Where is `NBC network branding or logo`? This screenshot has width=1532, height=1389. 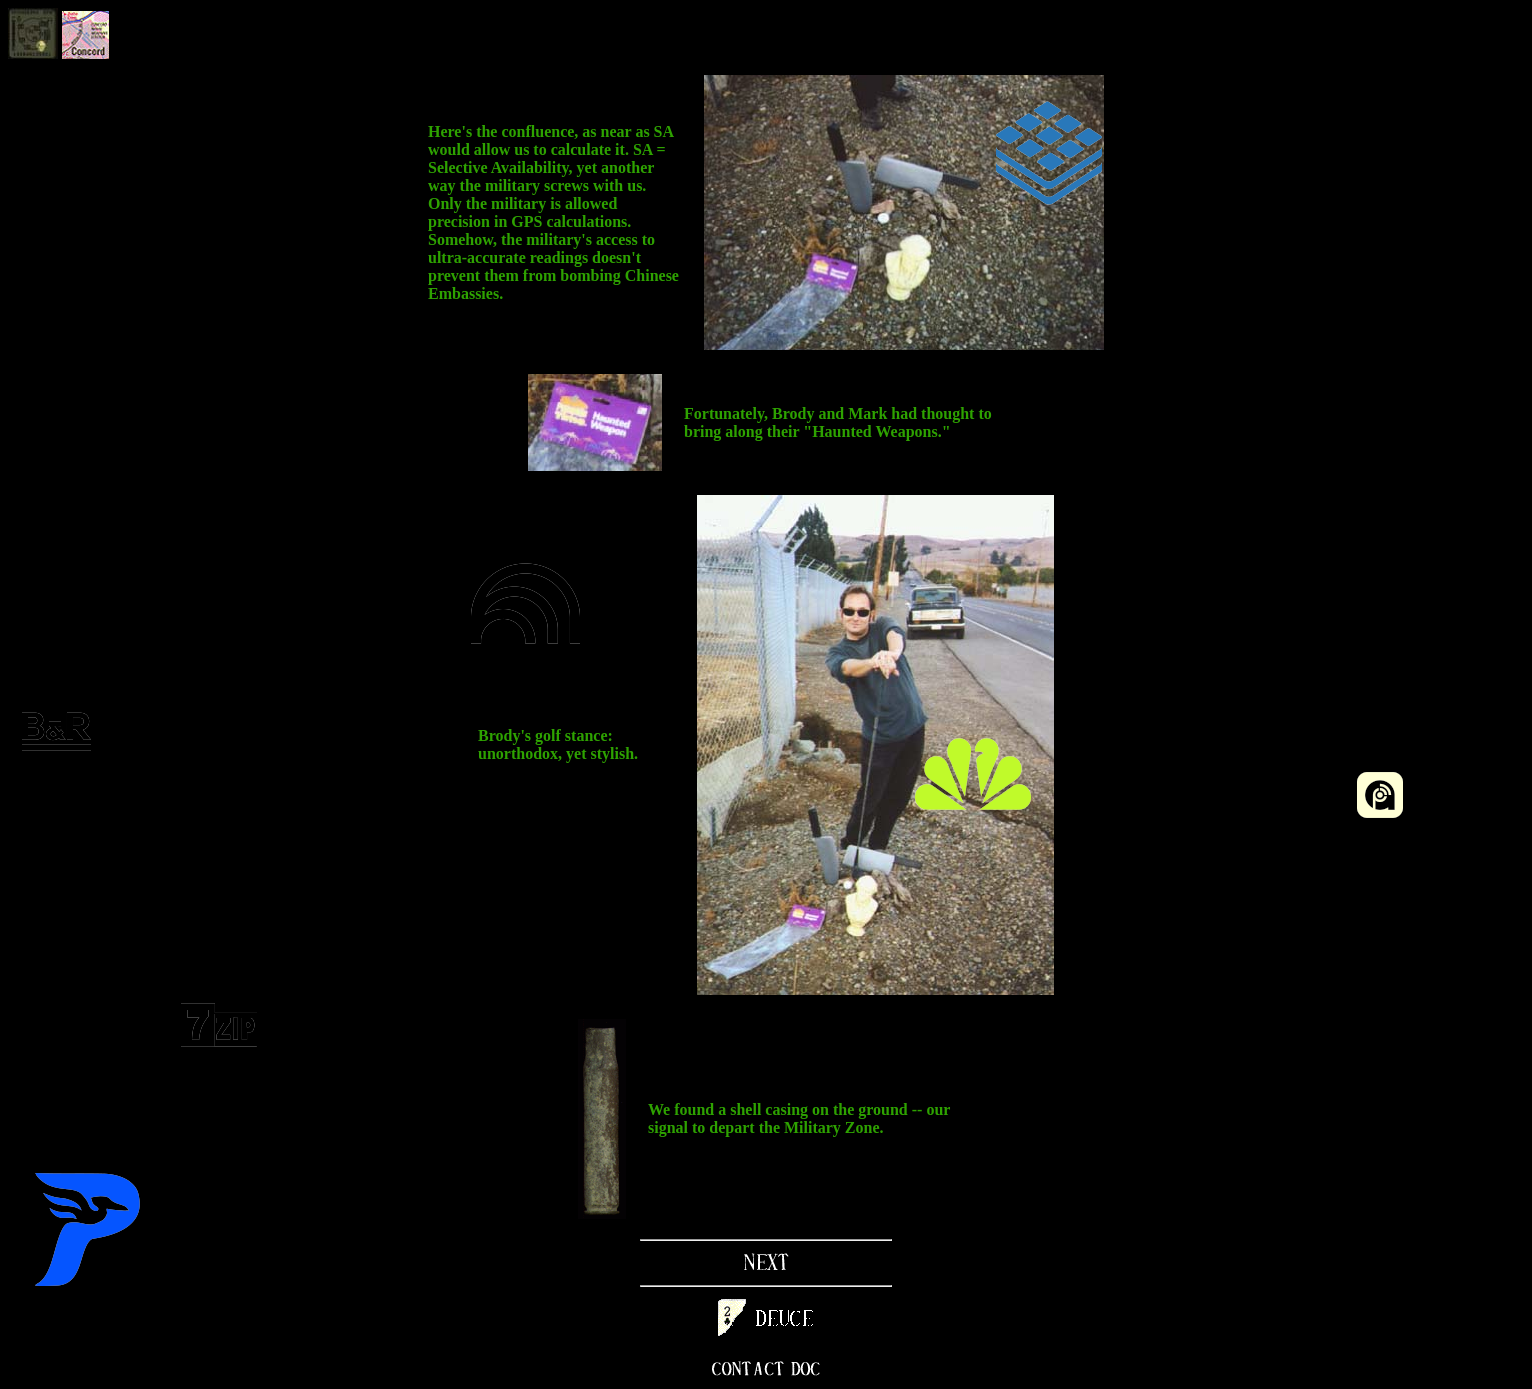
NBC network branding or logo is located at coordinates (973, 774).